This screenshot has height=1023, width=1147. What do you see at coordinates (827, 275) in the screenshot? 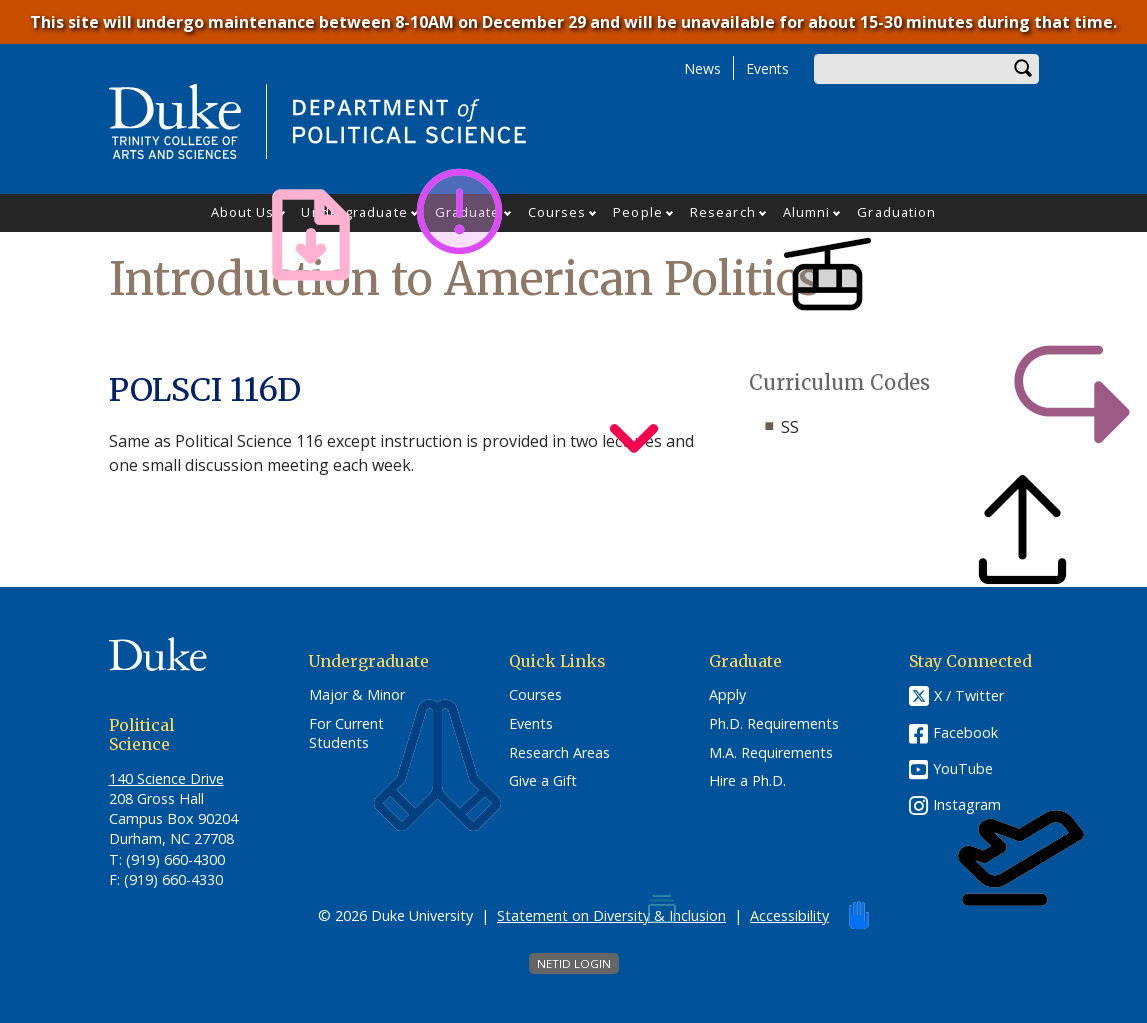
I see `access cable car or gondola transit information` at bounding box center [827, 275].